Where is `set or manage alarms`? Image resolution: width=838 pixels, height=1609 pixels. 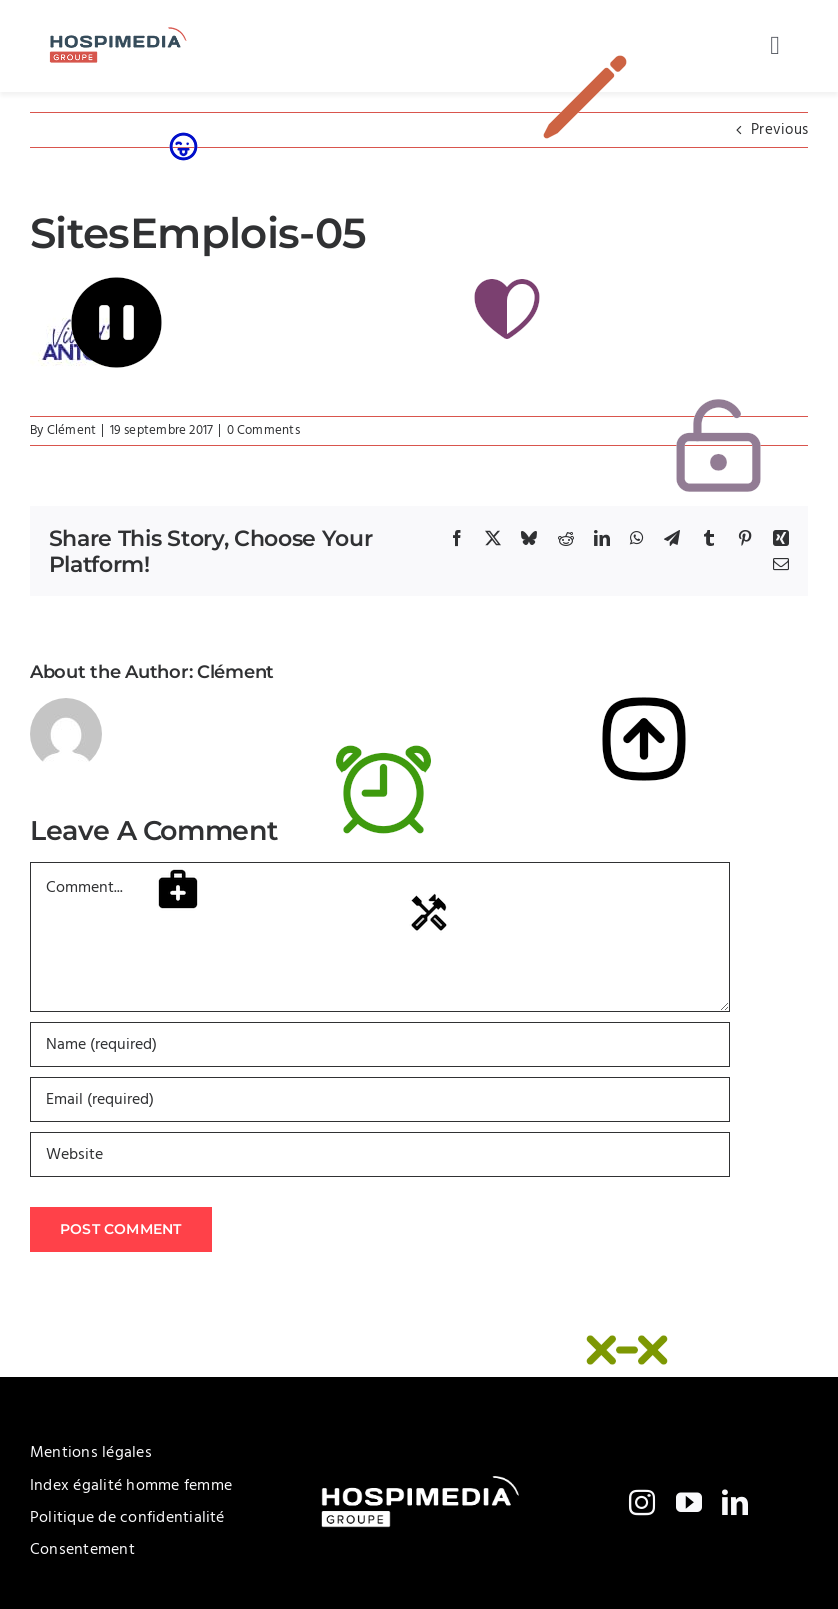 set or manage alarms is located at coordinates (383, 789).